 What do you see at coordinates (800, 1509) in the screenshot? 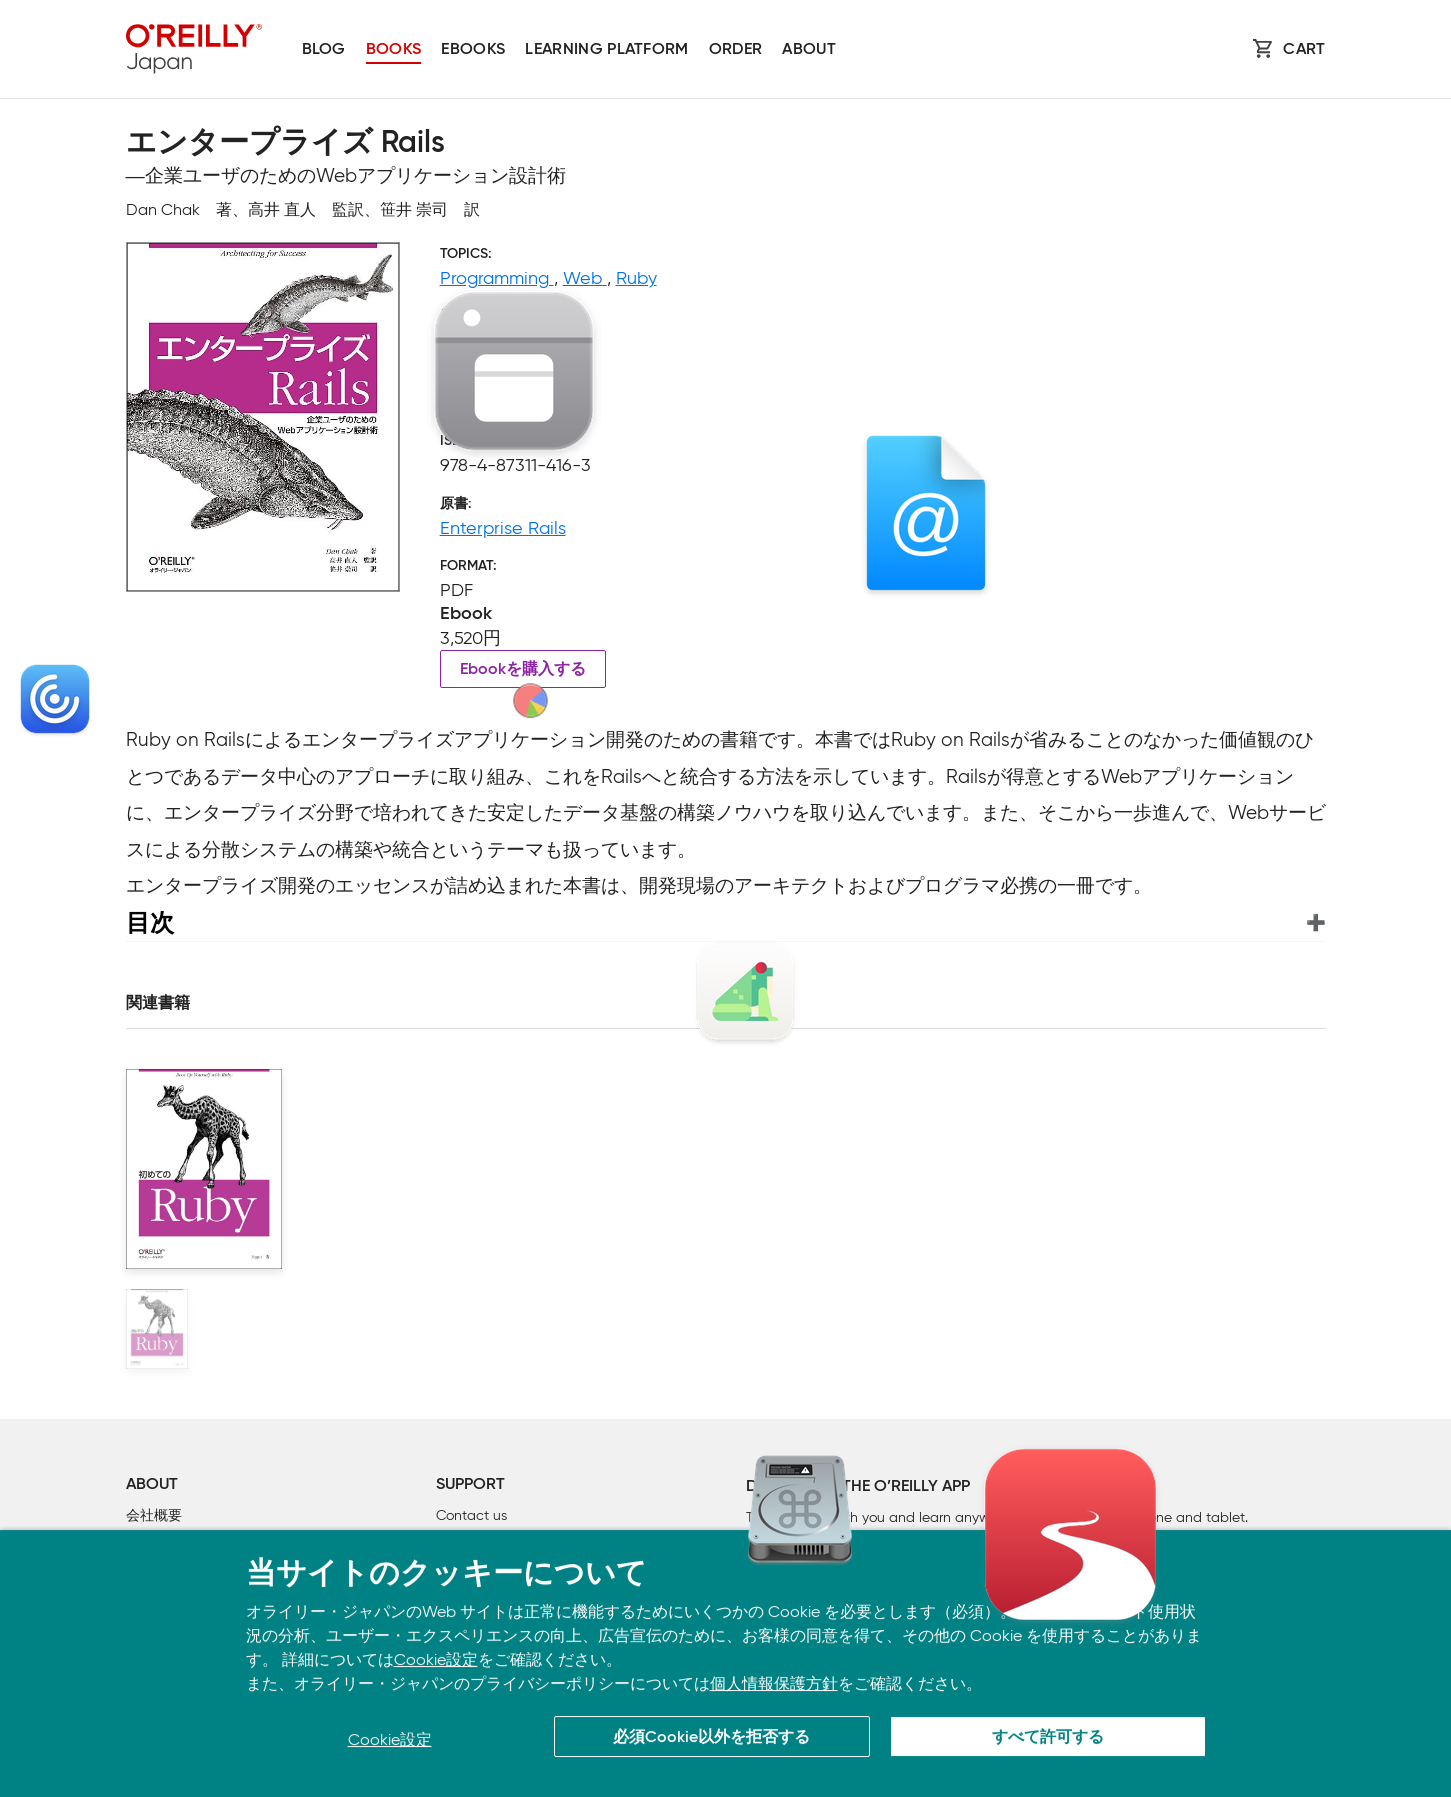
I see `access the root system drive` at bounding box center [800, 1509].